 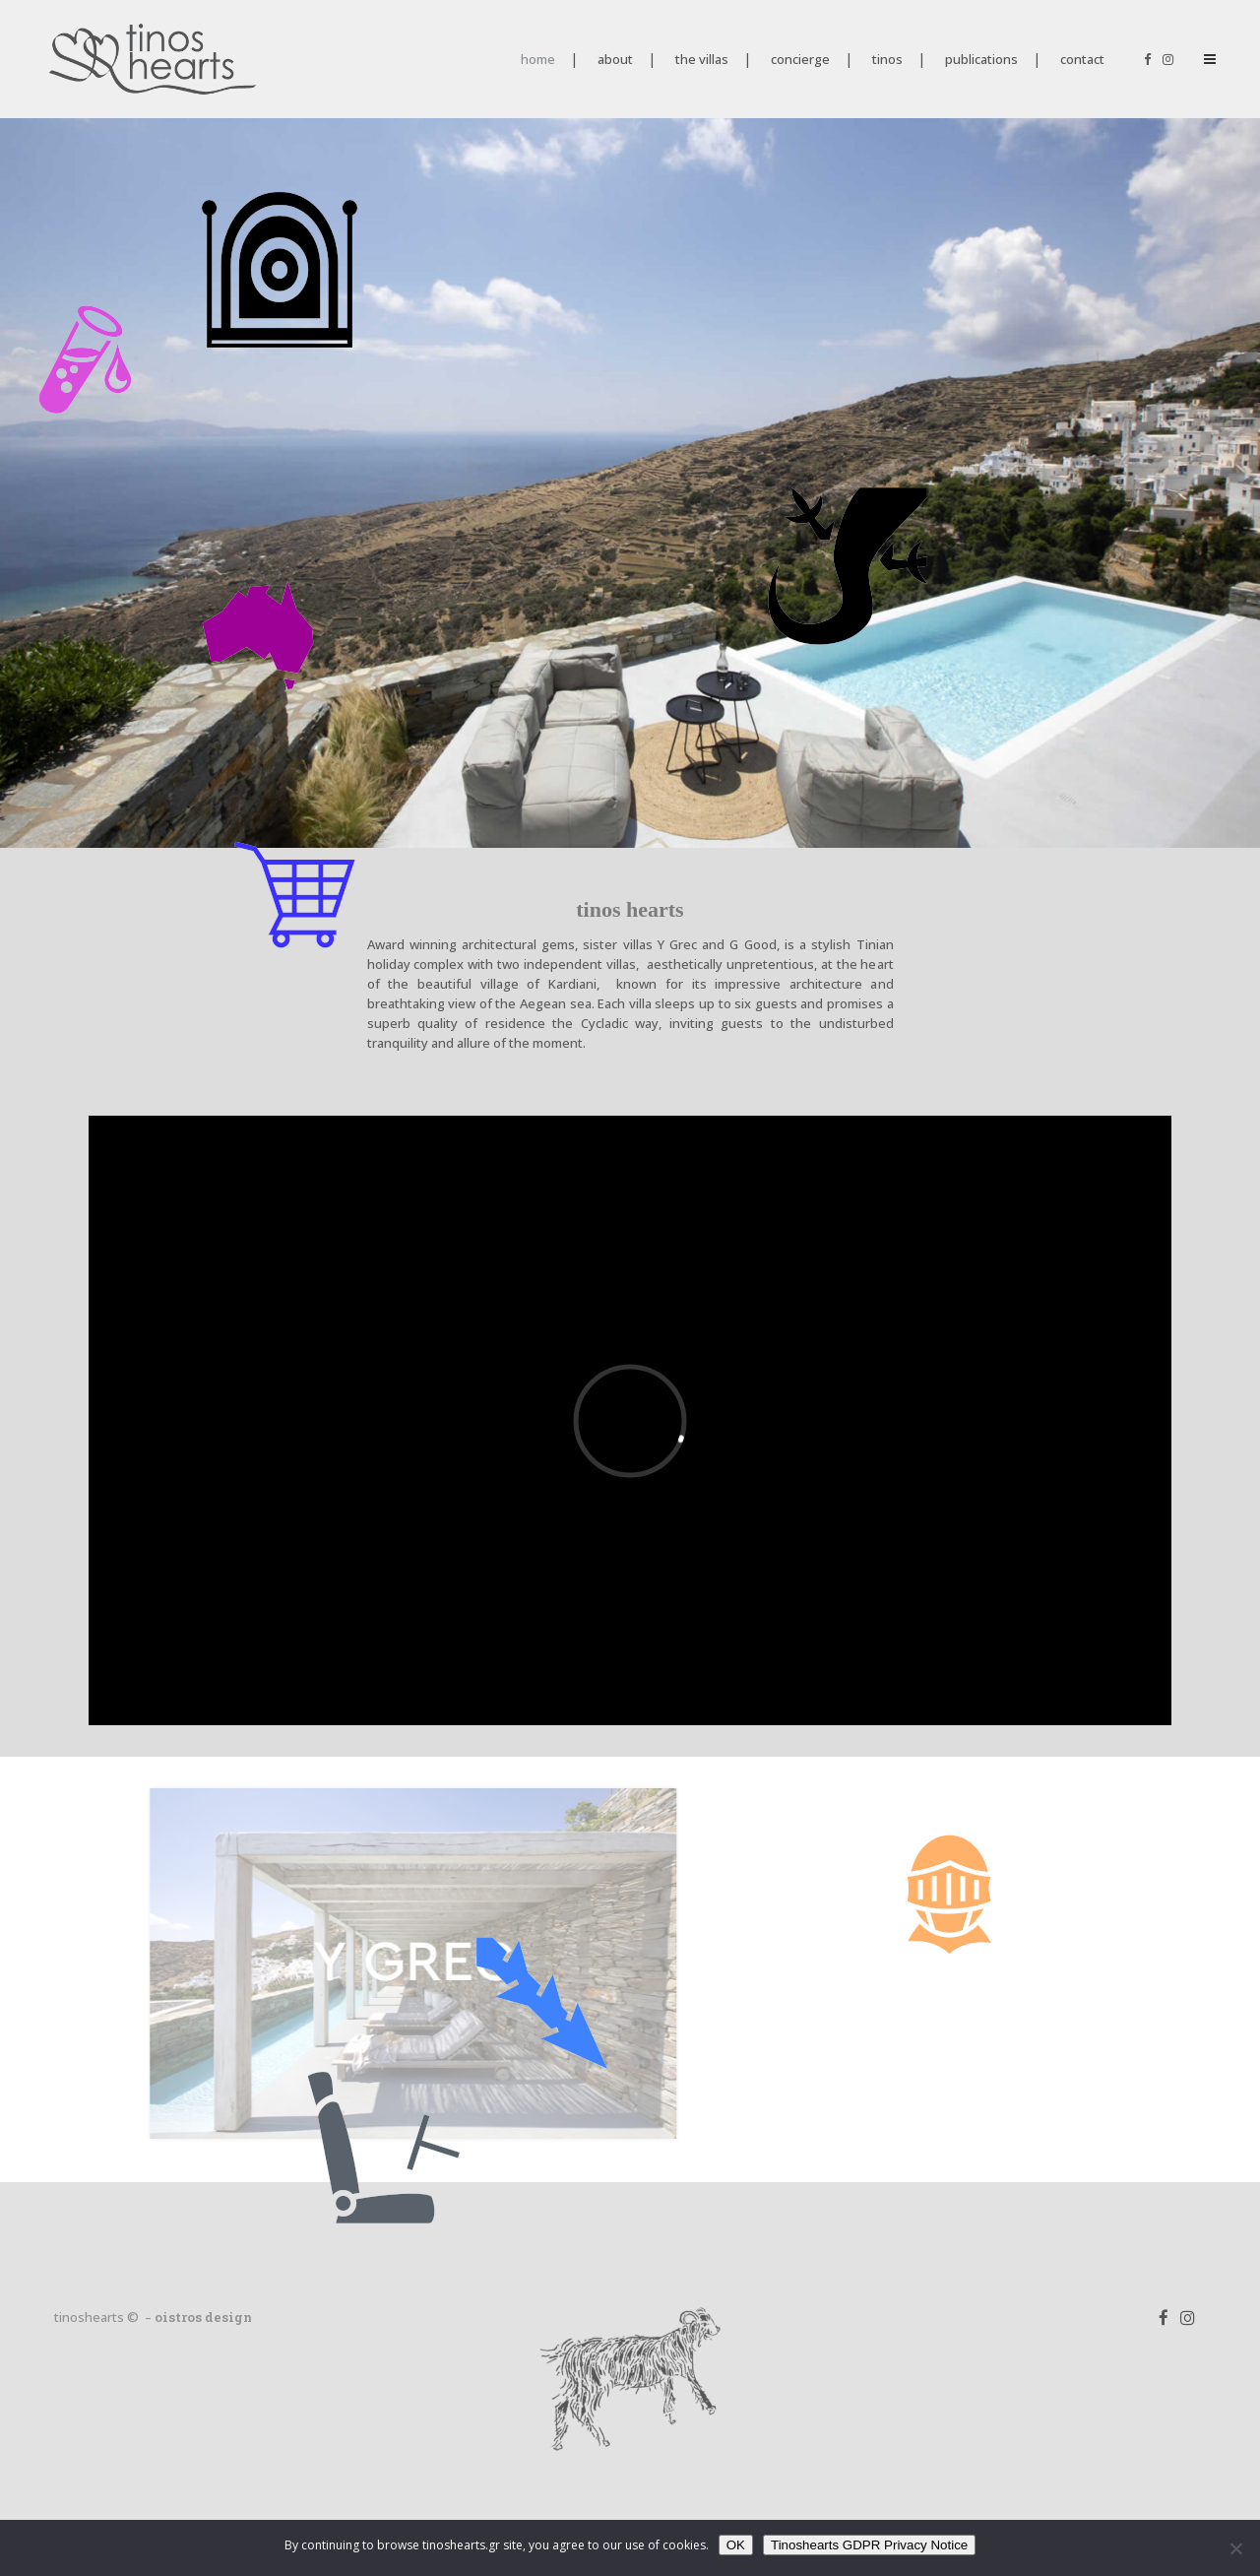 I want to click on view your shopping cart, so click(x=298, y=894).